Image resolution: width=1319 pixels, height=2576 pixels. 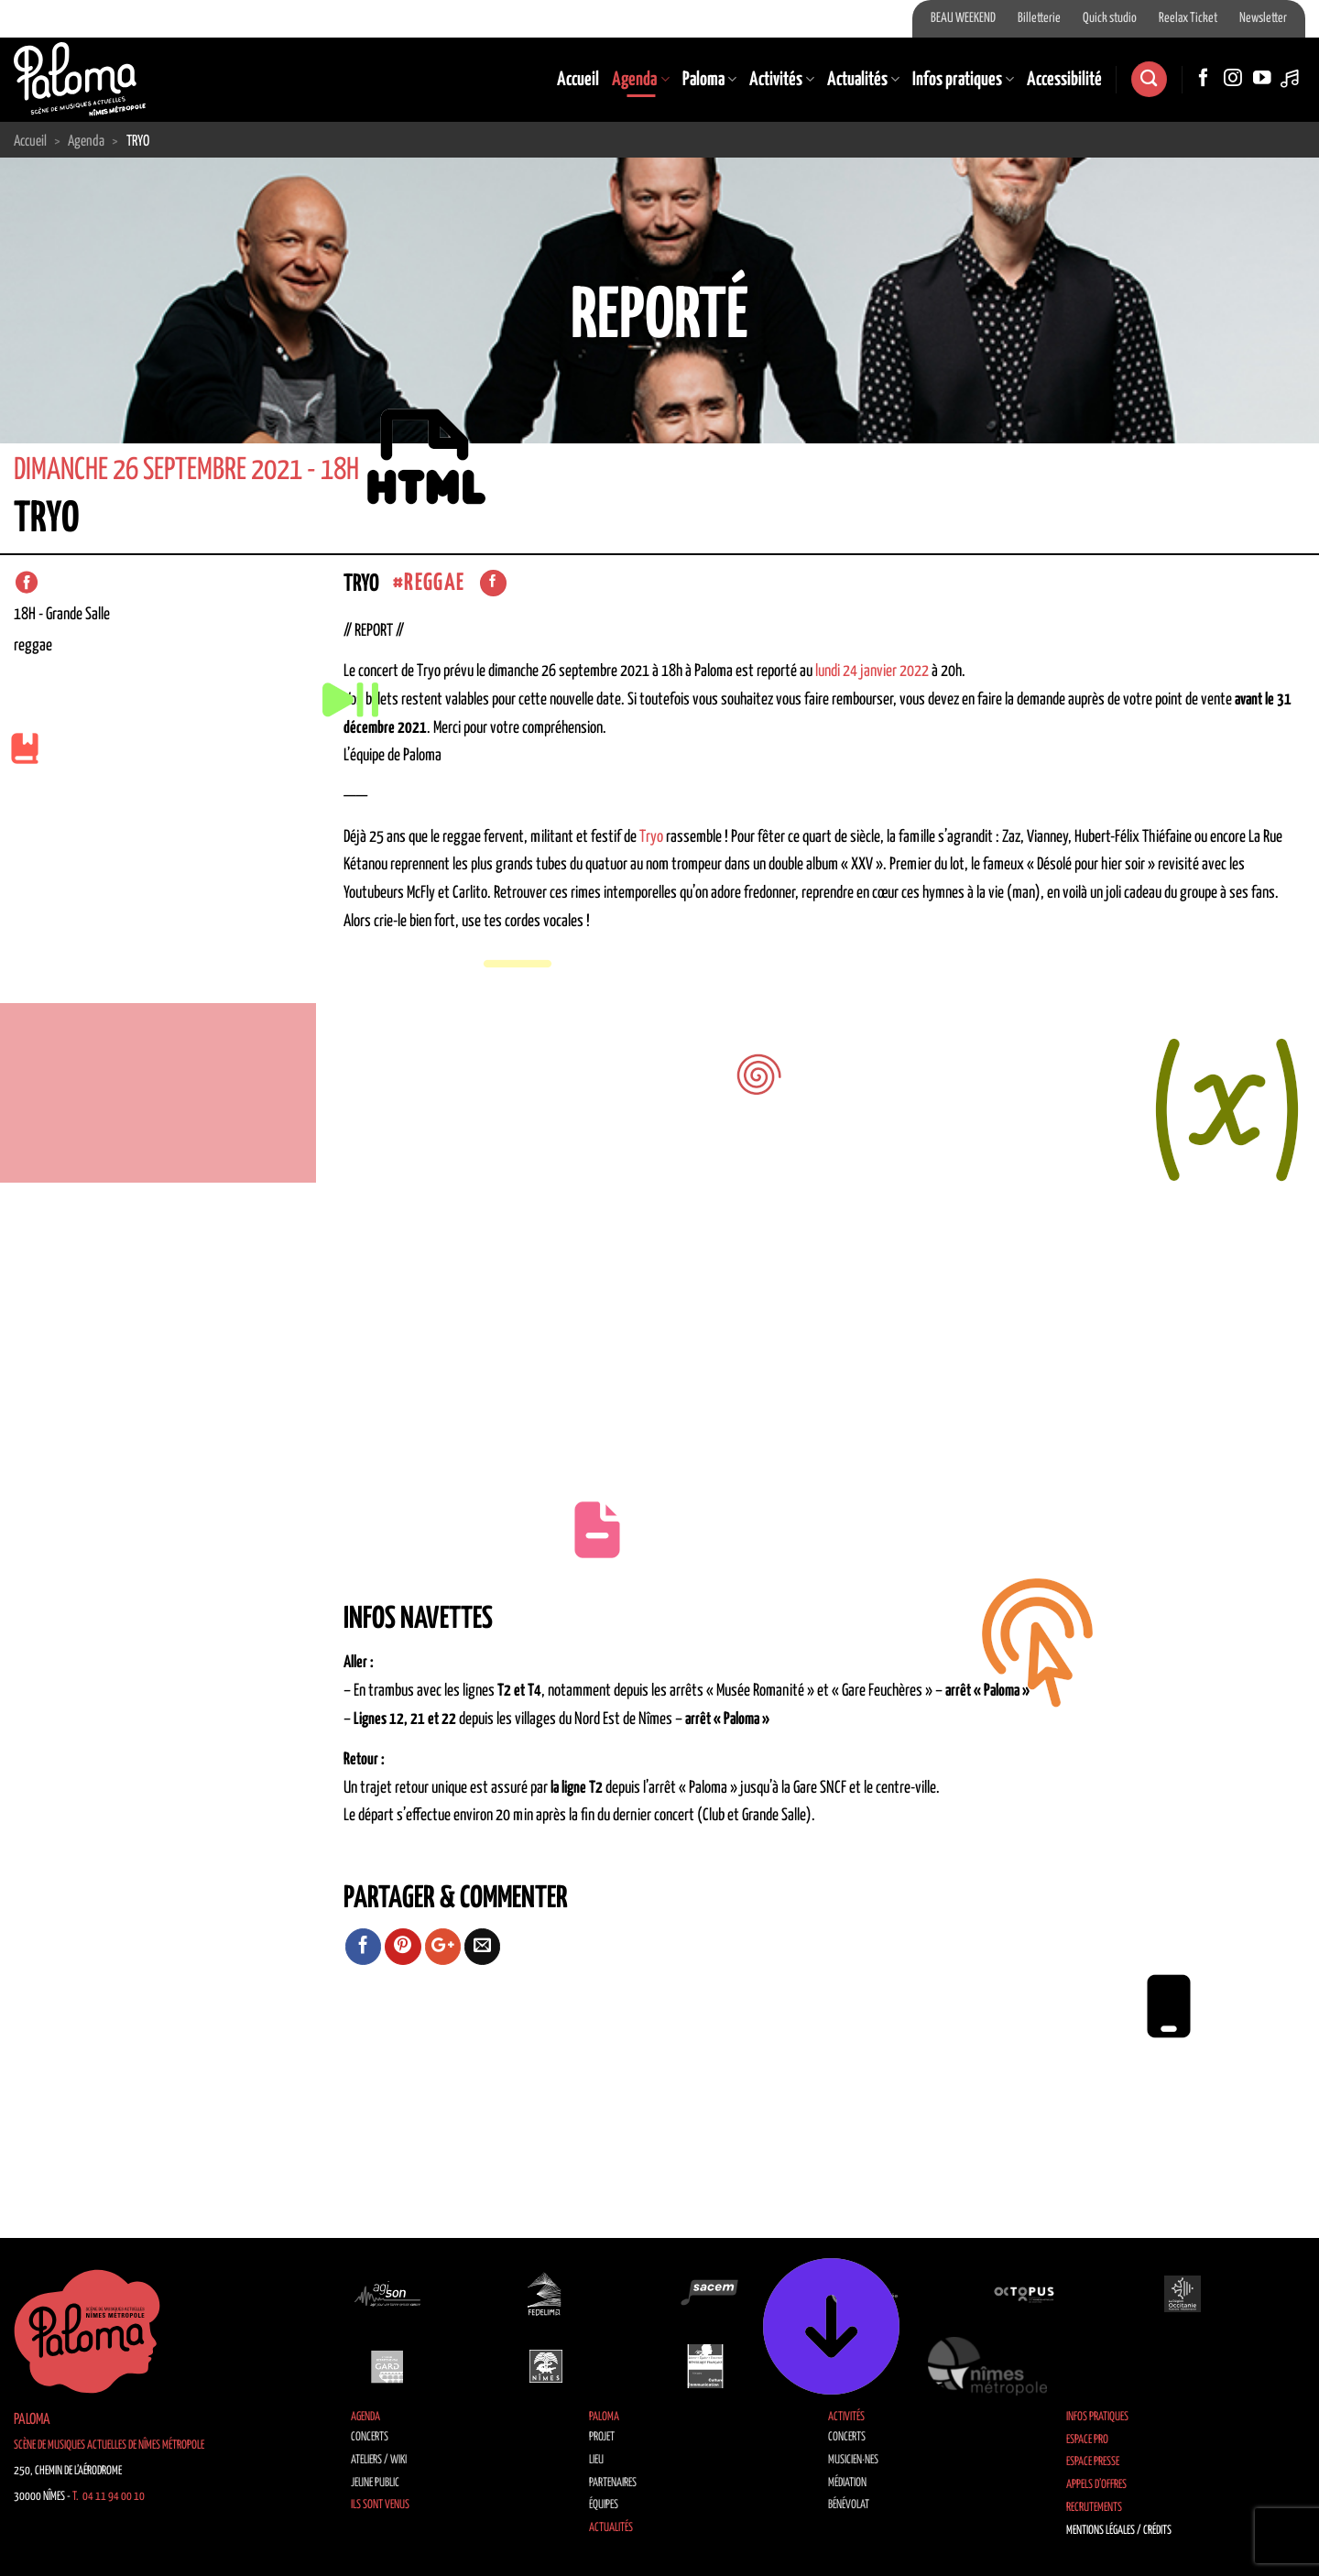 I want to click on access your bookmarked reading list, so click(x=25, y=748).